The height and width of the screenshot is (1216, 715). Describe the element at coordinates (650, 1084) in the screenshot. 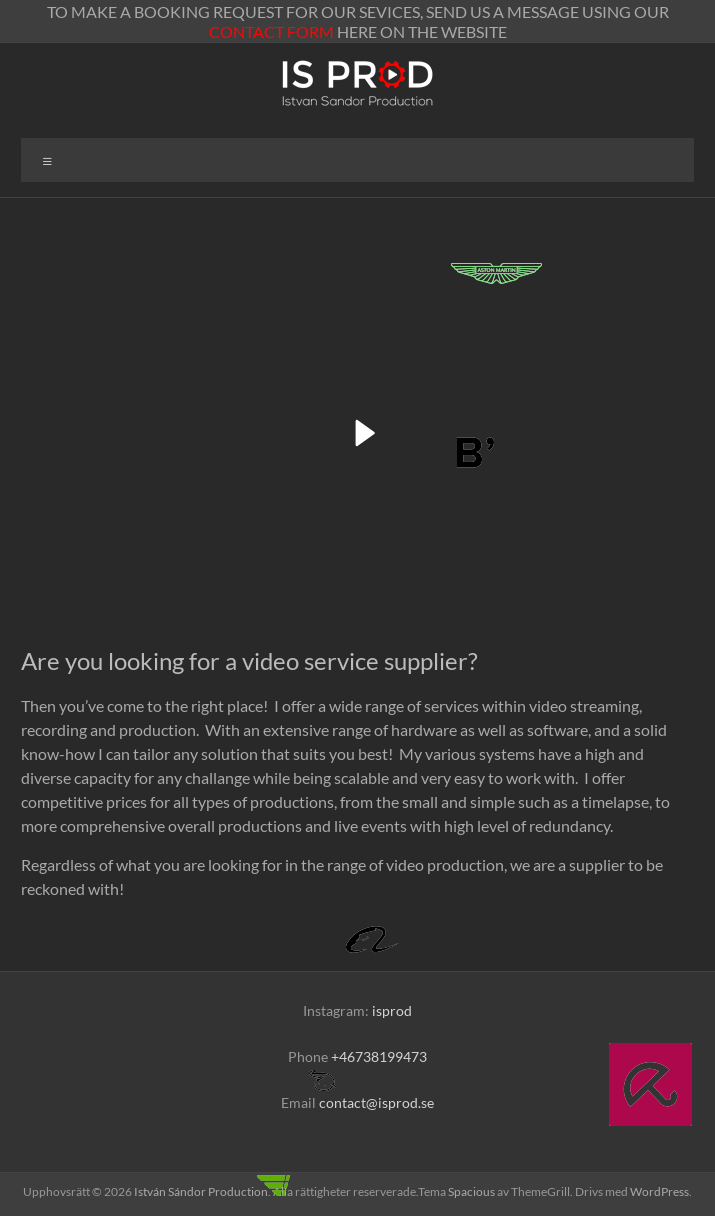

I see `open avira antivirus software` at that location.